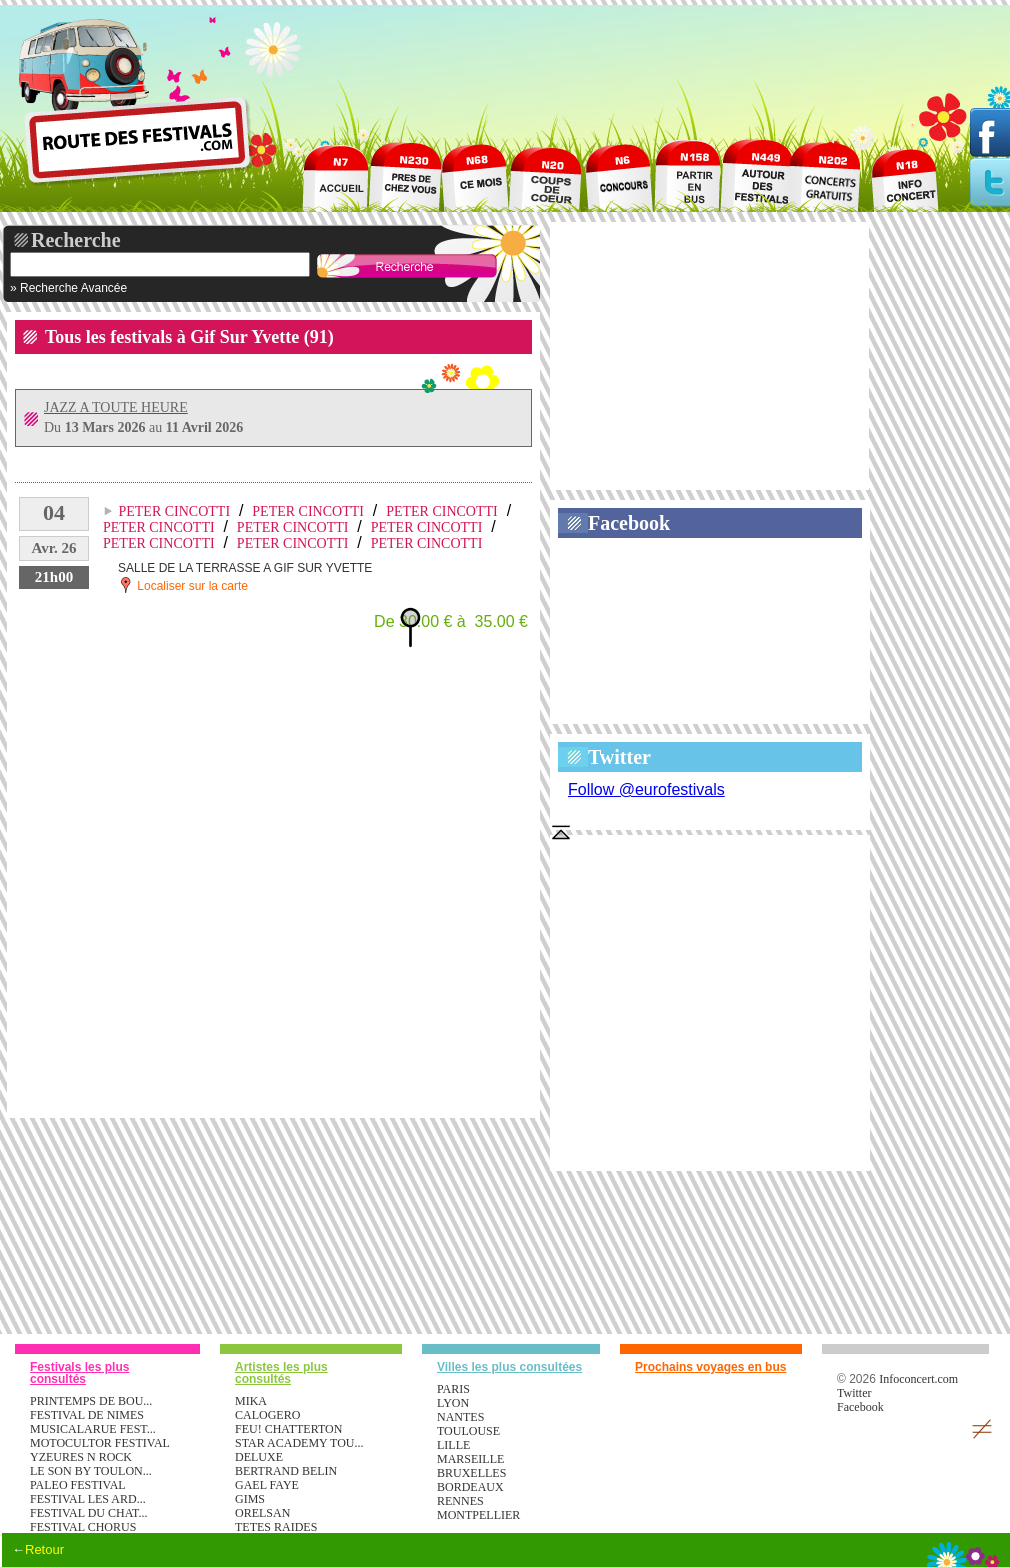  Describe the element at coordinates (982, 1429) in the screenshot. I see `indicates values are not equal or mismatched` at that location.